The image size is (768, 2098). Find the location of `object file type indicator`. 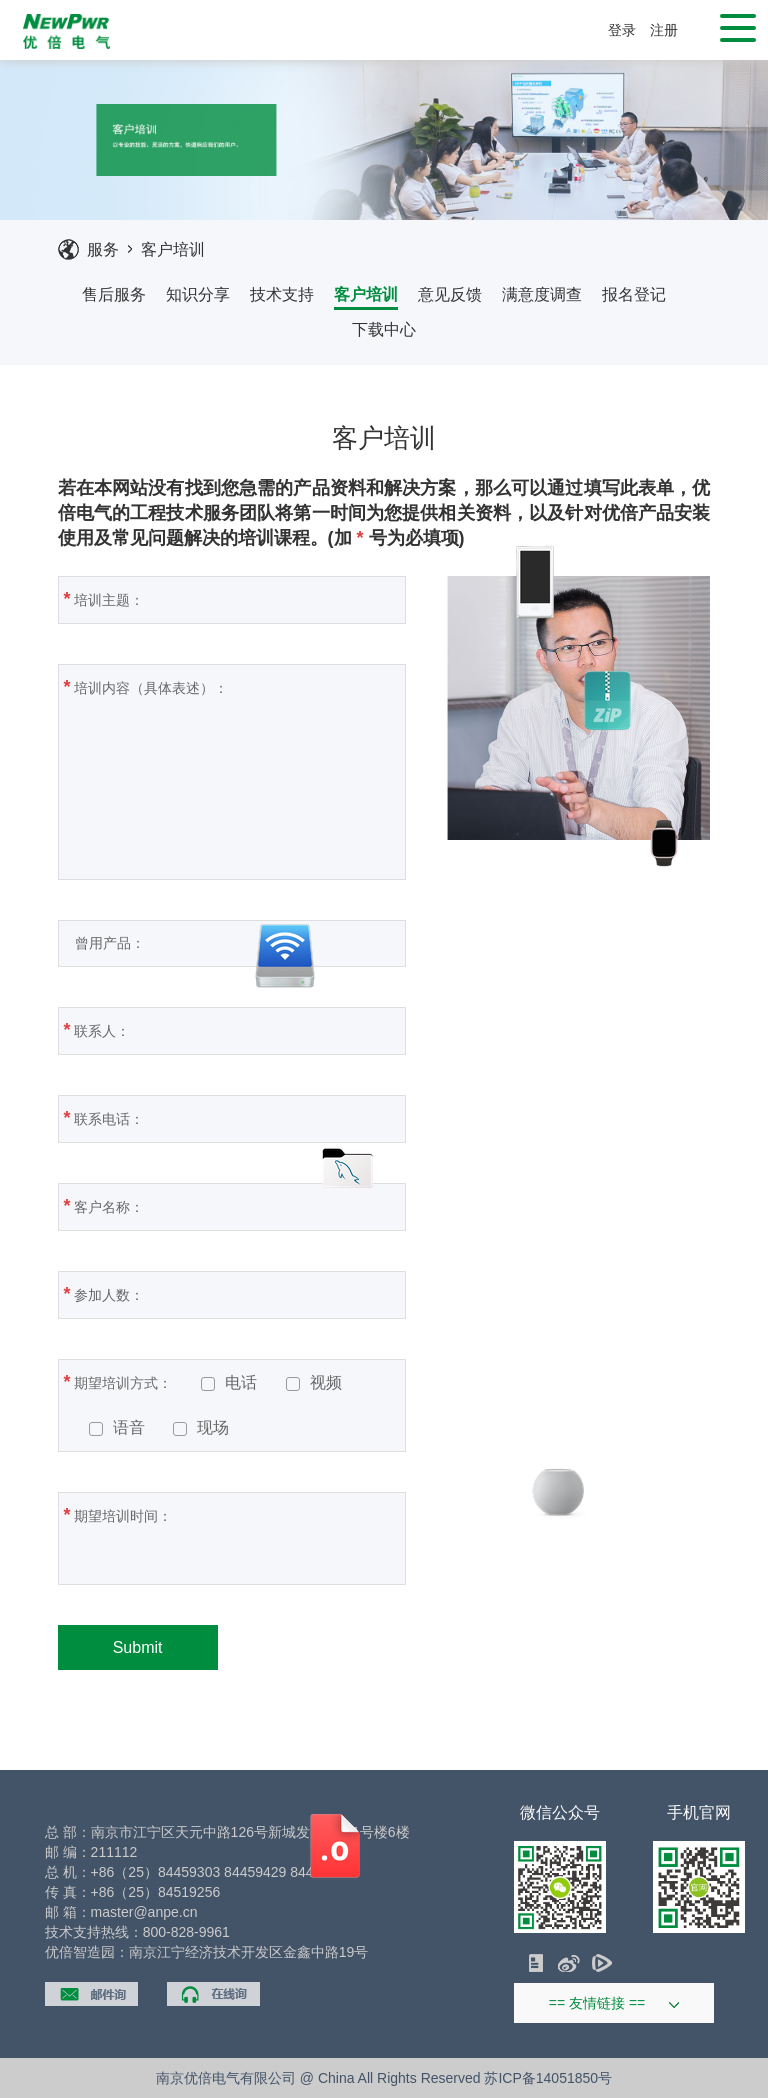

object file type indicator is located at coordinates (335, 1847).